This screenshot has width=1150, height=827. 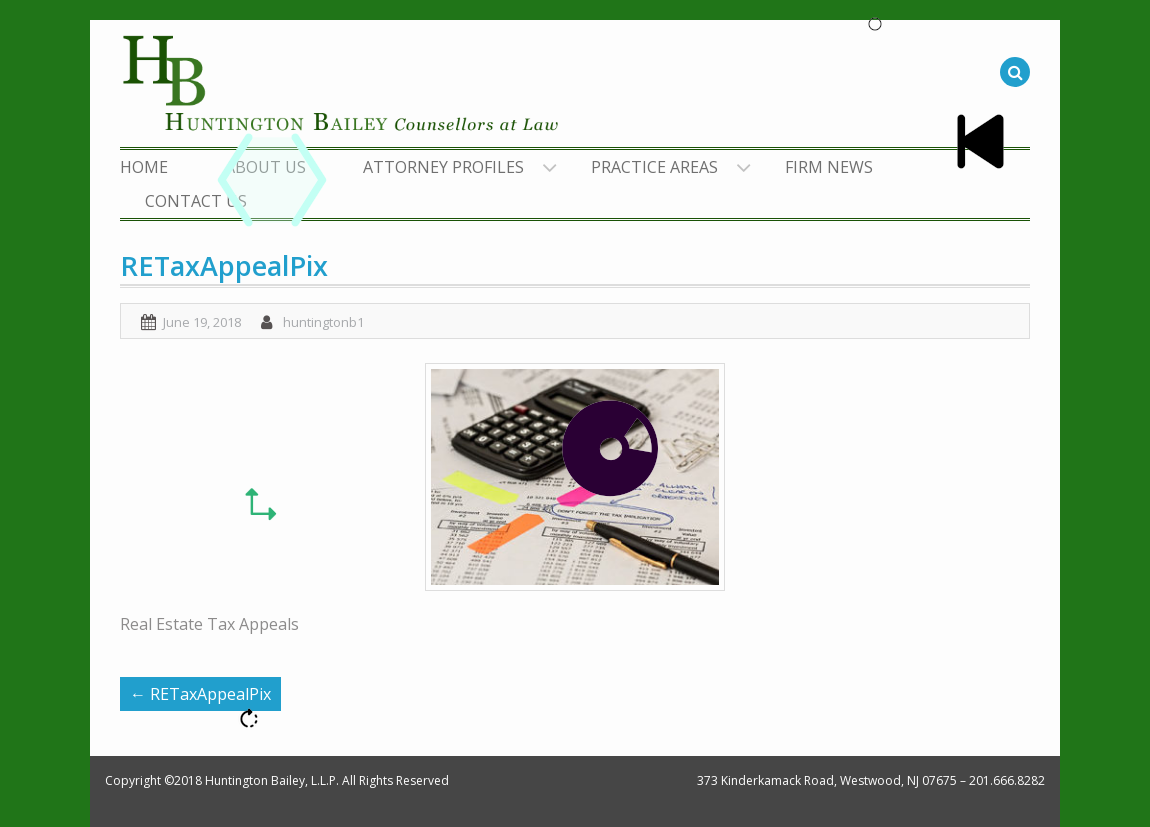 I want to click on unselected radio button or checkbox option, so click(x=875, y=24).